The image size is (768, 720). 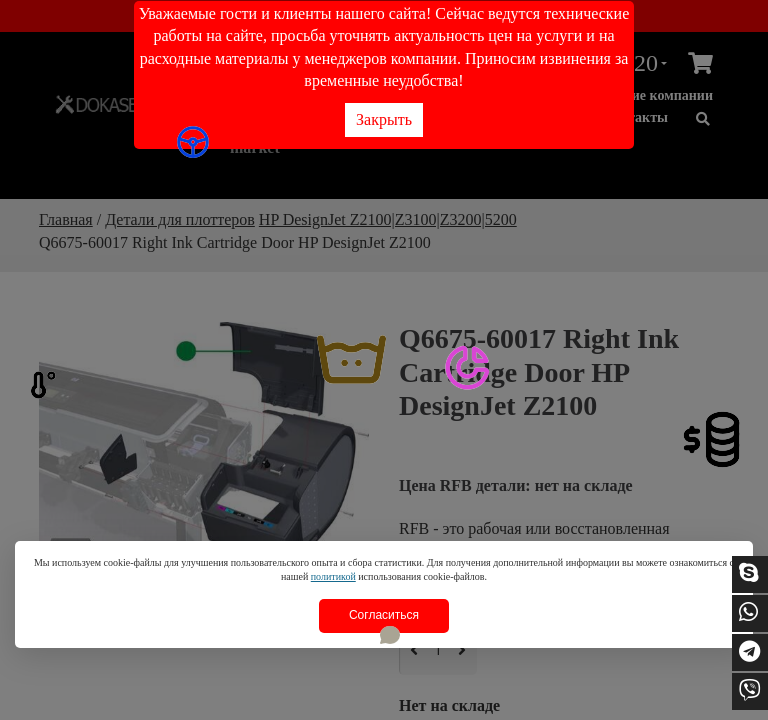 What do you see at coordinates (193, 142) in the screenshot?
I see `access vehicle or driving controls` at bounding box center [193, 142].